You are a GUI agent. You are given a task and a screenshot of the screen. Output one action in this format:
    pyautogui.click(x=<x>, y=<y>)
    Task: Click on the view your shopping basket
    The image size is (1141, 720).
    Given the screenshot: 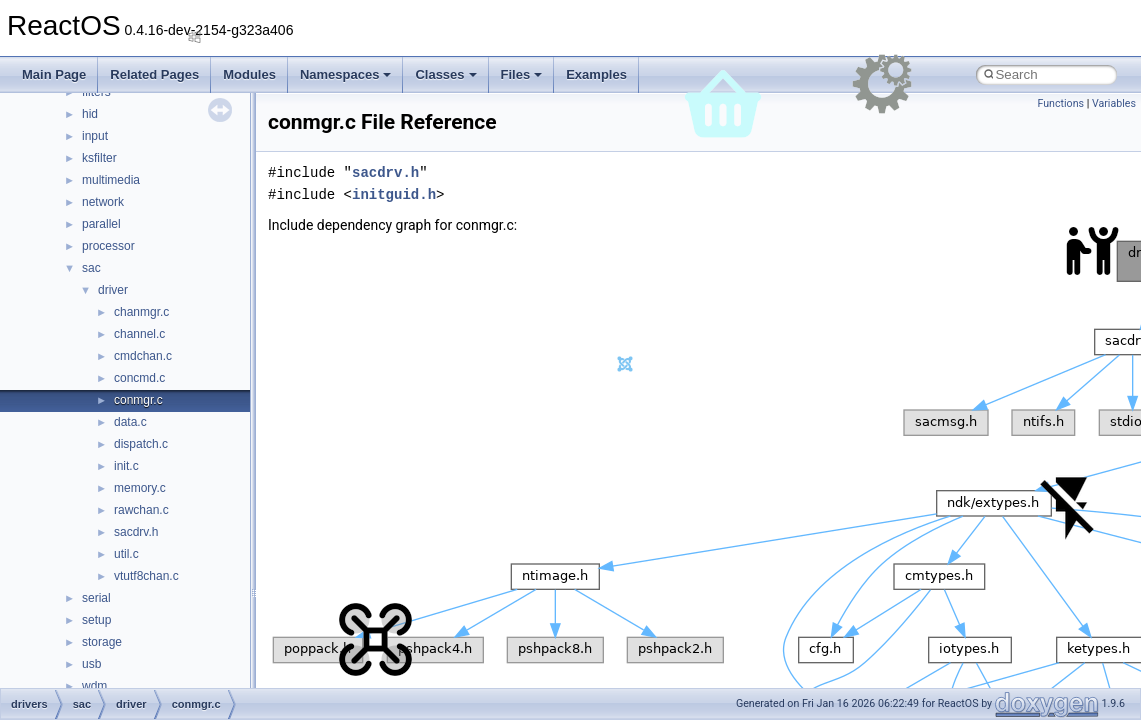 What is the action you would take?
    pyautogui.click(x=723, y=106)
    